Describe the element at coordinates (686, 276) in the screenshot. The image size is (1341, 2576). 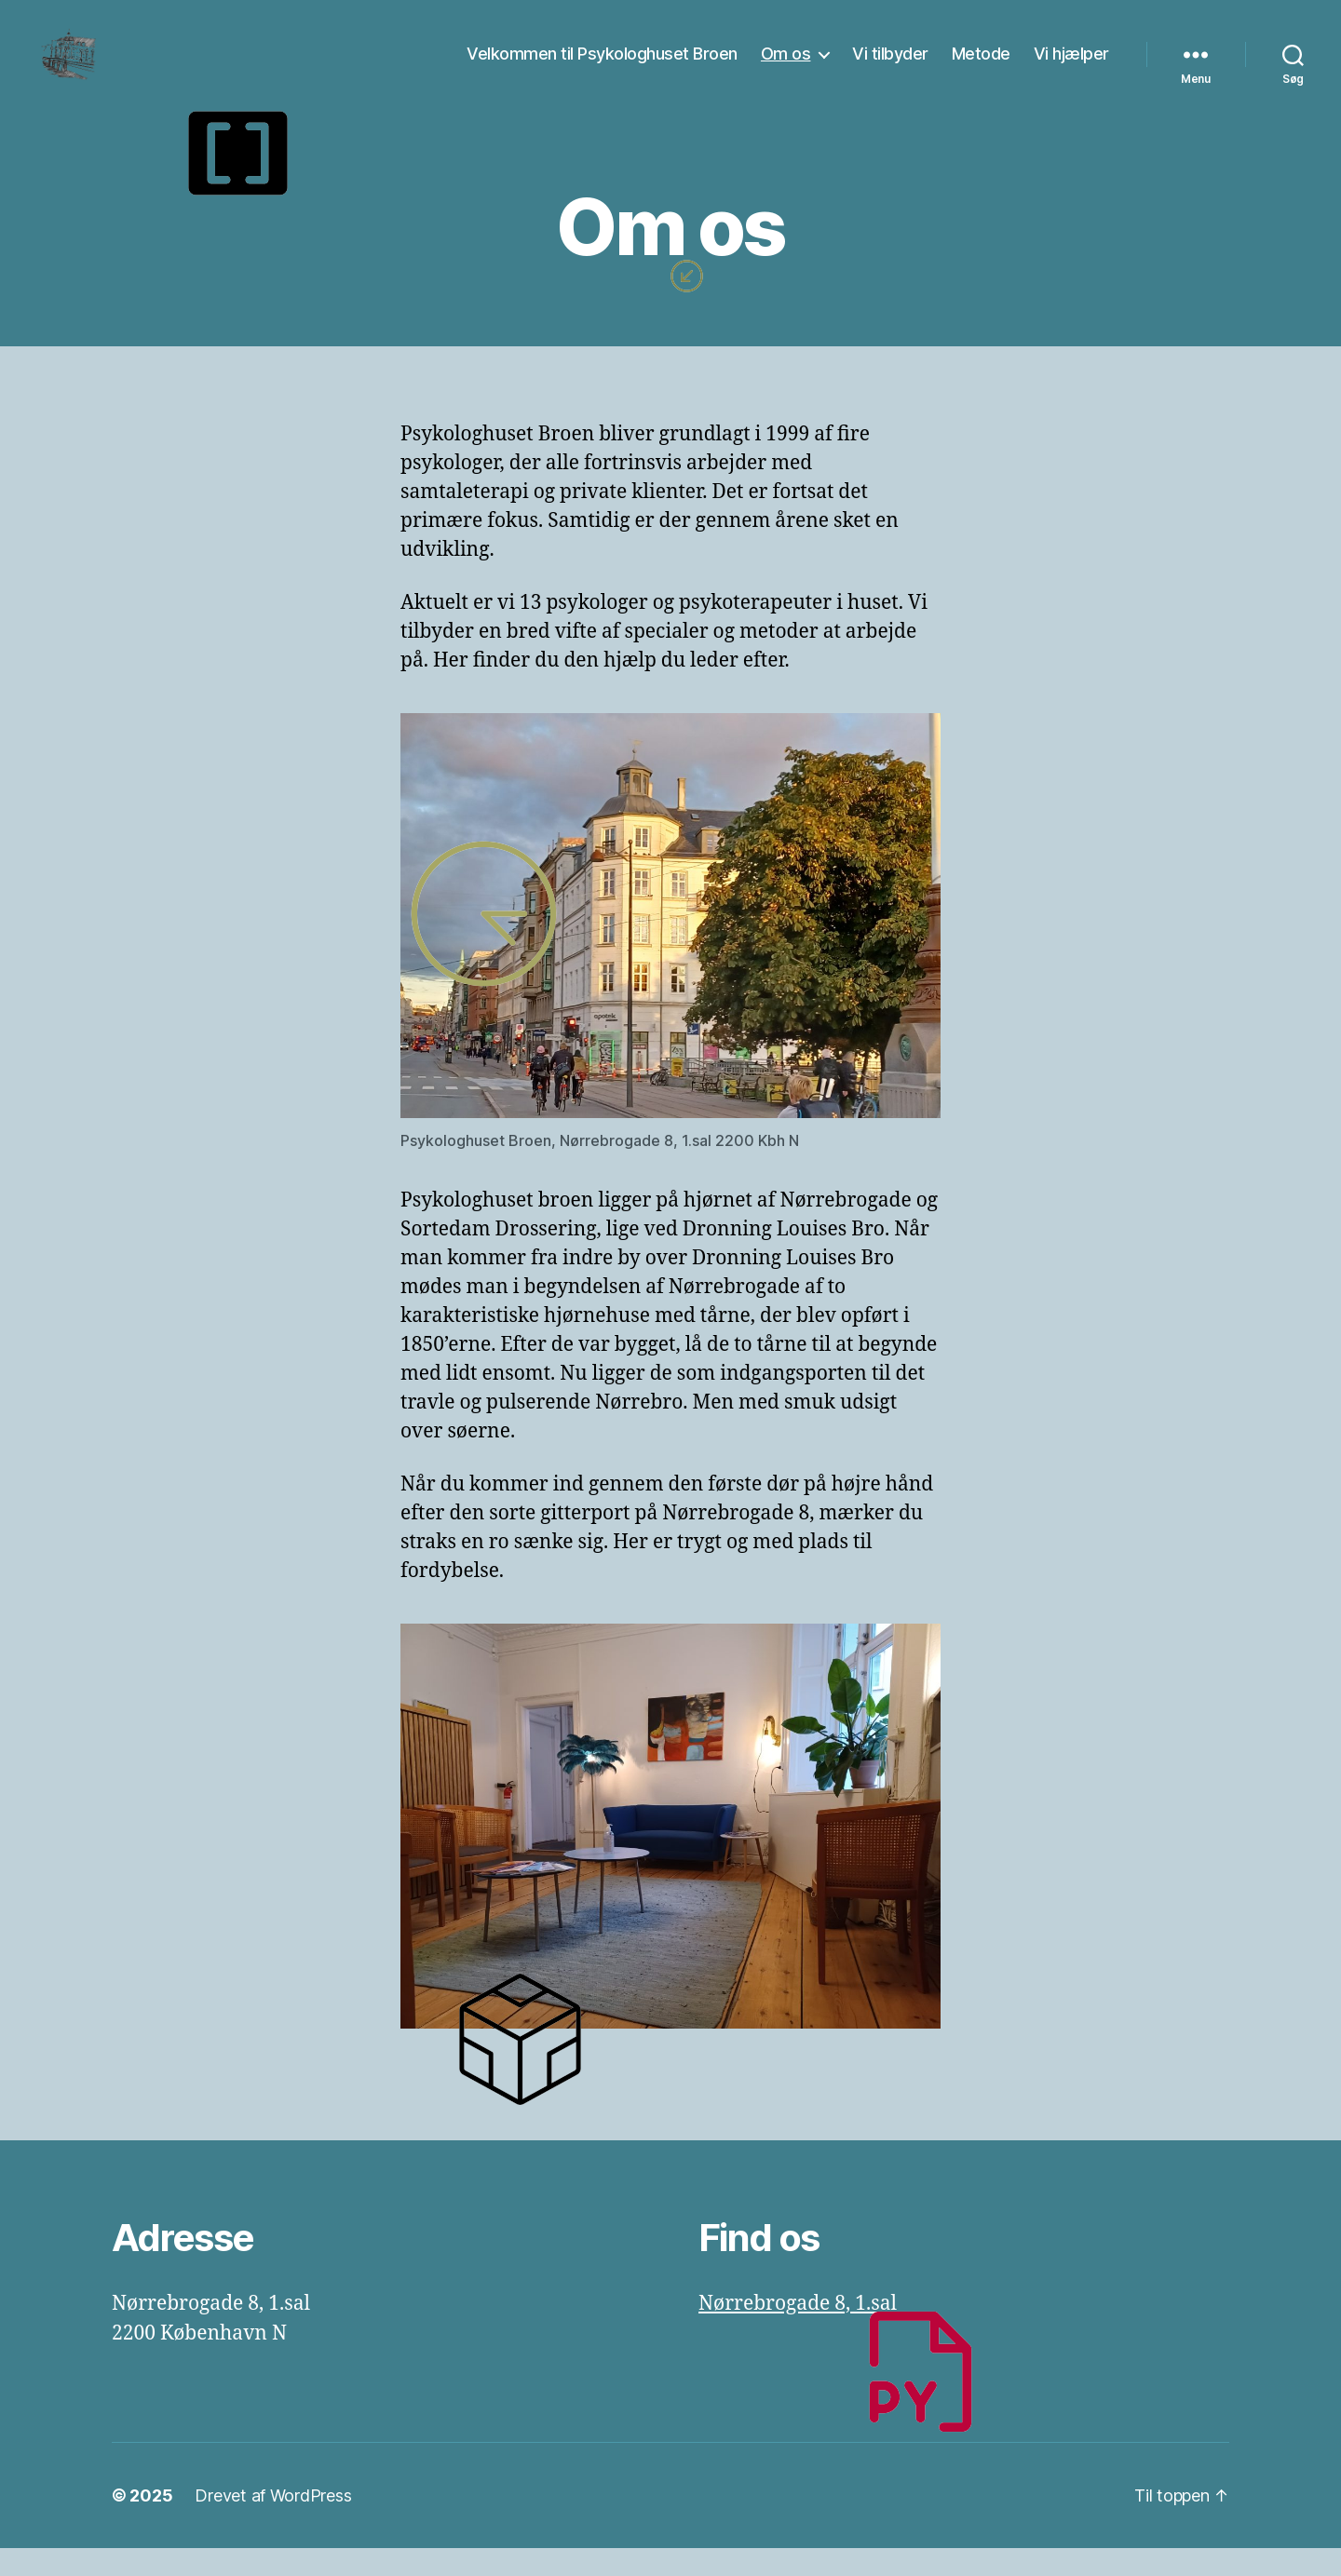
I see `navigate to previous or lower-left content` at that location.